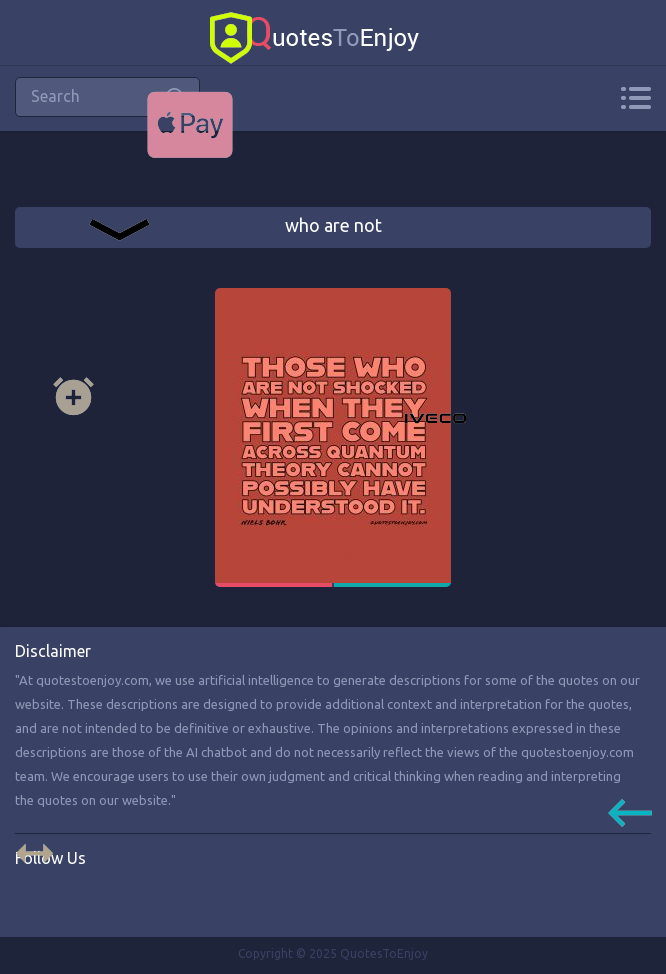 This screenshot has height=974, width=666. Describe the element at coordinates (190, 125) in the screenshot. I see `pay with Apple Pay` at that location.